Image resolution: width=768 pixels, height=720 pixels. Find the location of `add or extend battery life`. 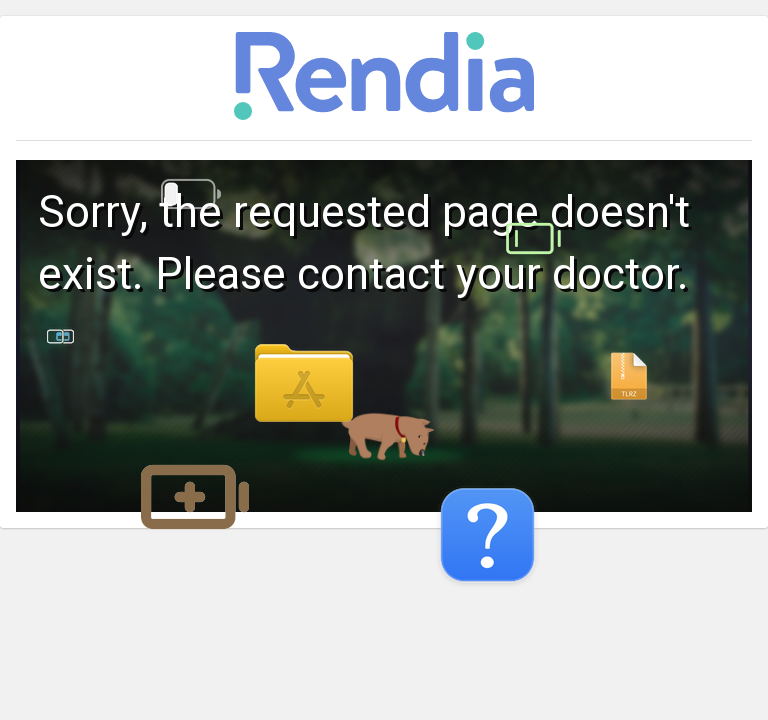

add or extend battery life is located at coordinates (195, 497).